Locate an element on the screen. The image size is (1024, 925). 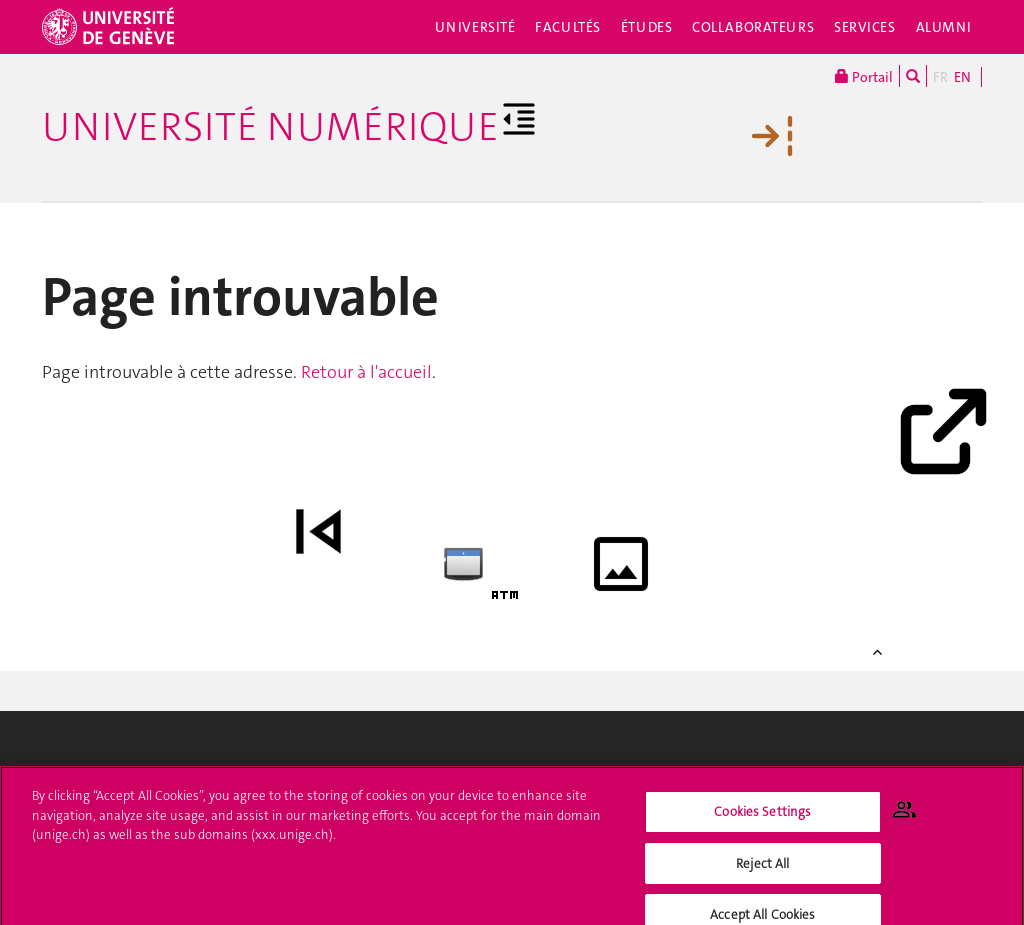
view contacts or people list is located at coordinates (904, 809).